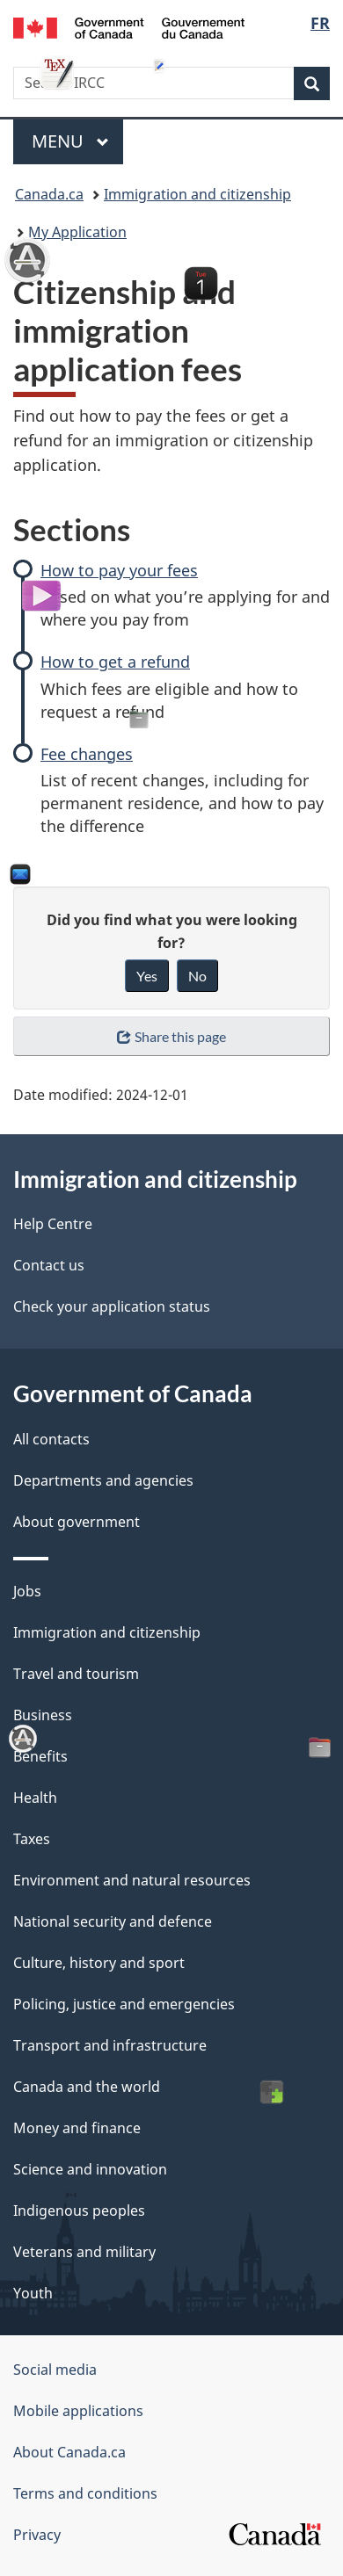 Image resolution: width=343 pixels, height=2576 pixels. Describe the element at coordinates (159, 66) in the screenshot. I see `open the text editor application` at that location.